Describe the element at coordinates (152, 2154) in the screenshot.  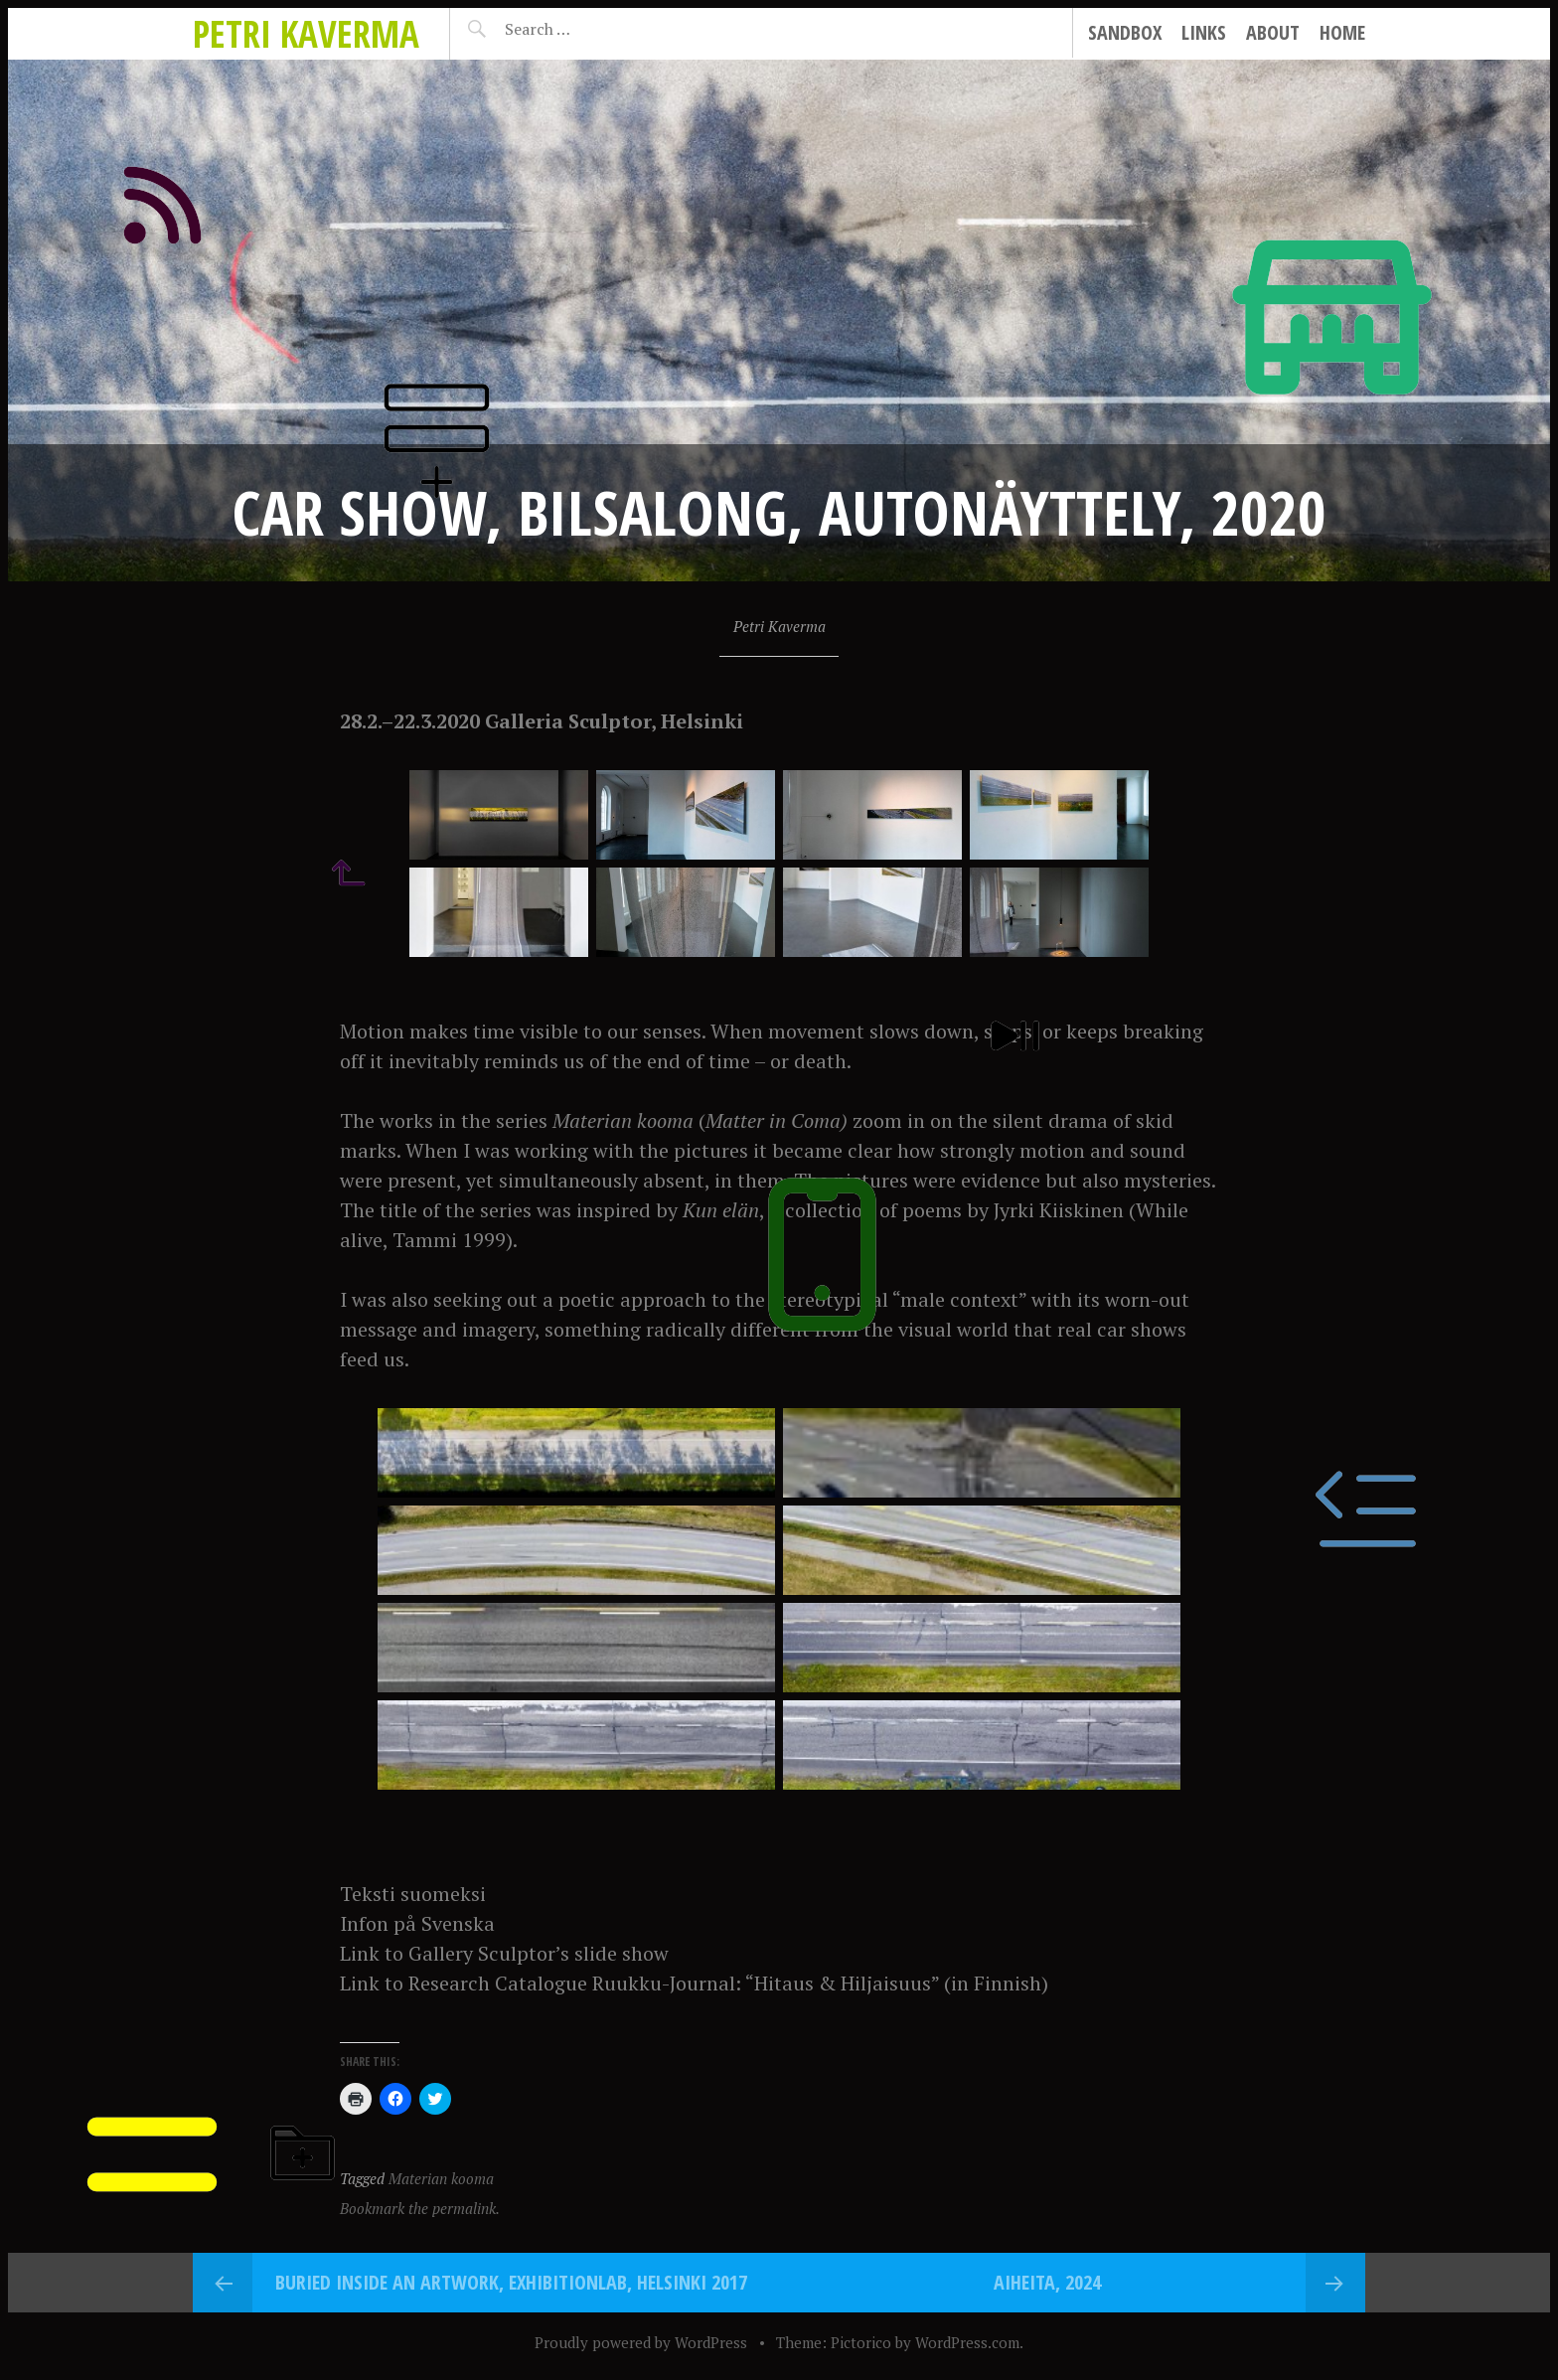
I see `equals or comparison function` at that location.